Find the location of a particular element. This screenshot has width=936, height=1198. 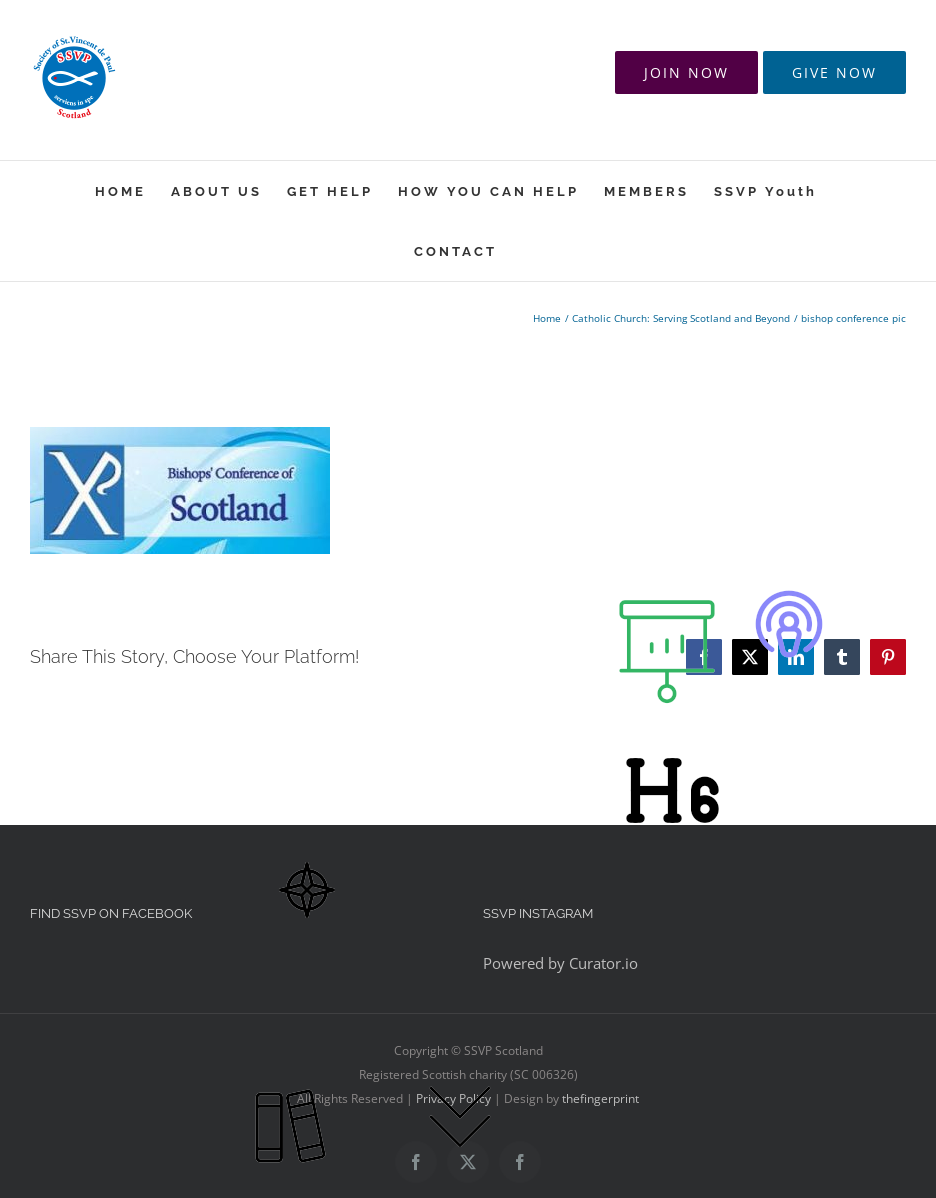

access navigation or directional tools is located at coordinates (307, 890).